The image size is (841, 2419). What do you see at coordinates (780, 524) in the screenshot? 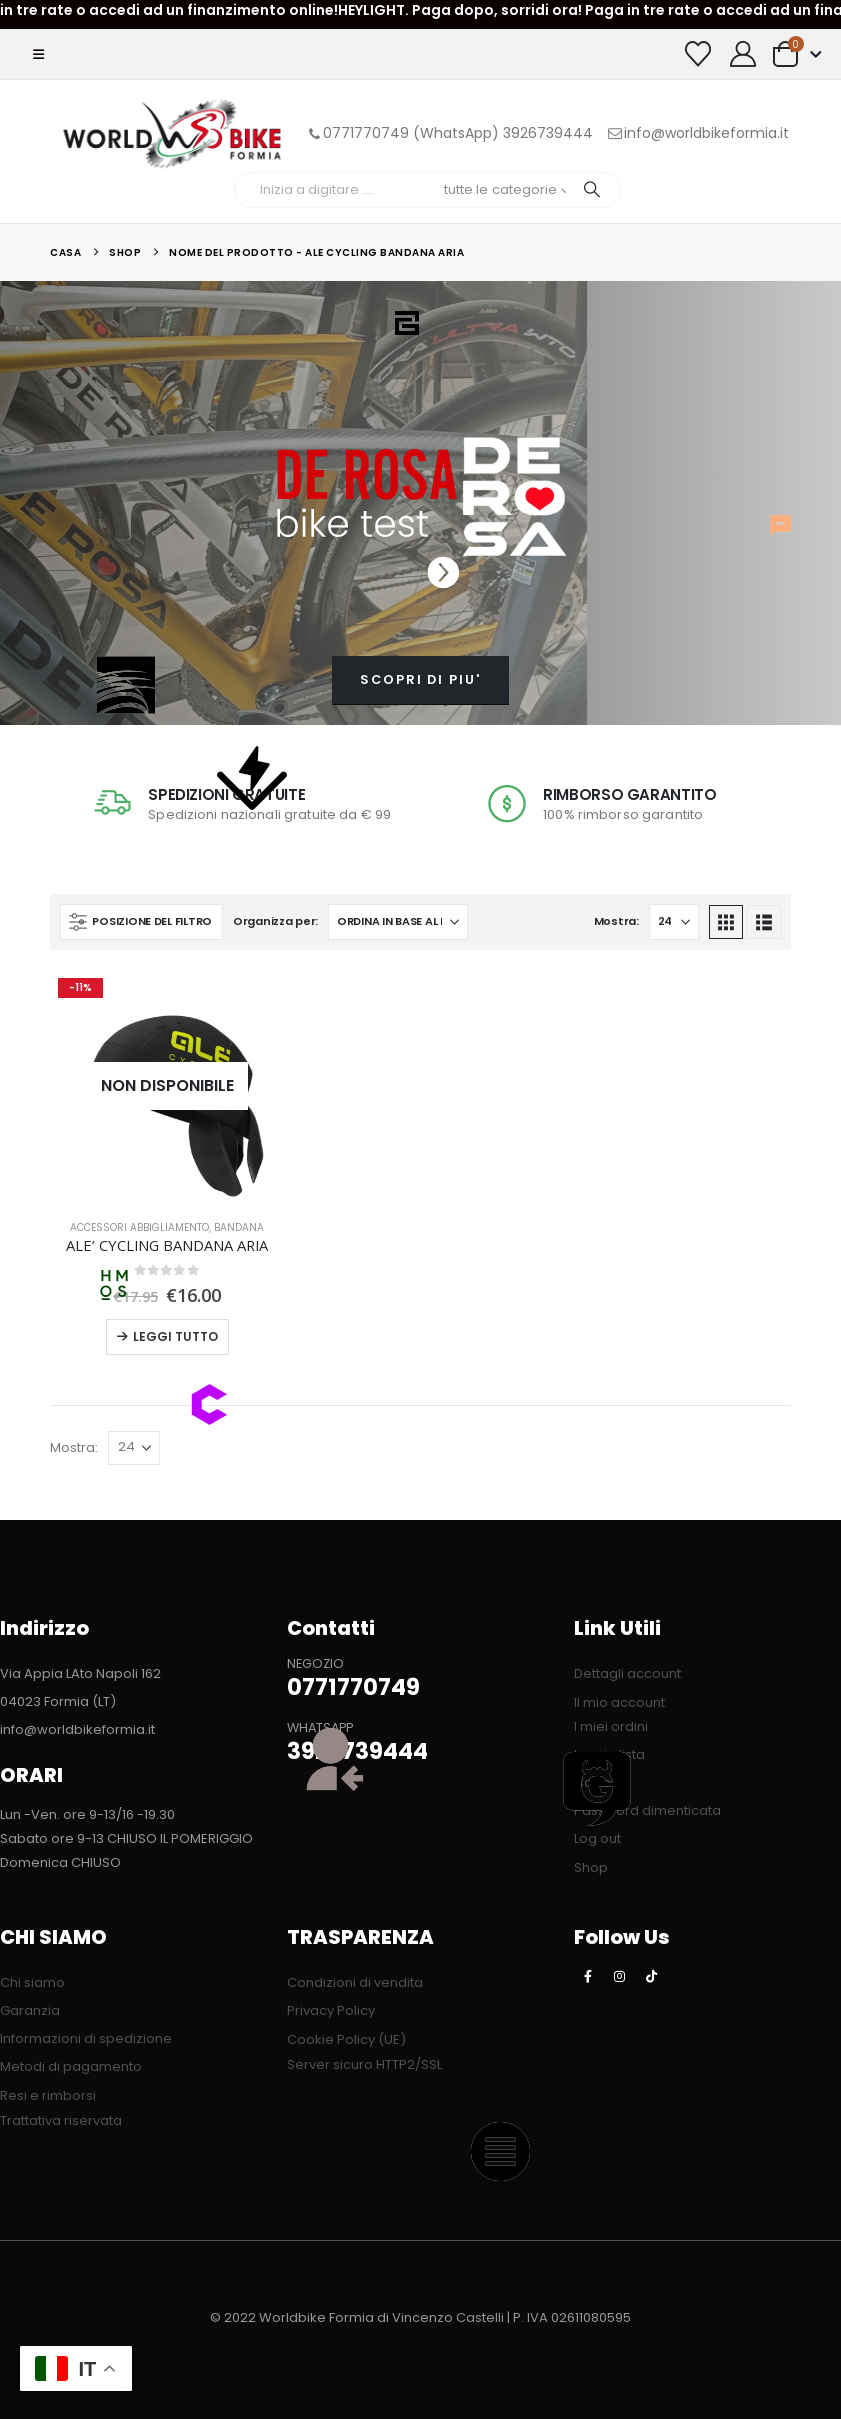
I see `open messaging or chat` at bounding box center [780, 524].